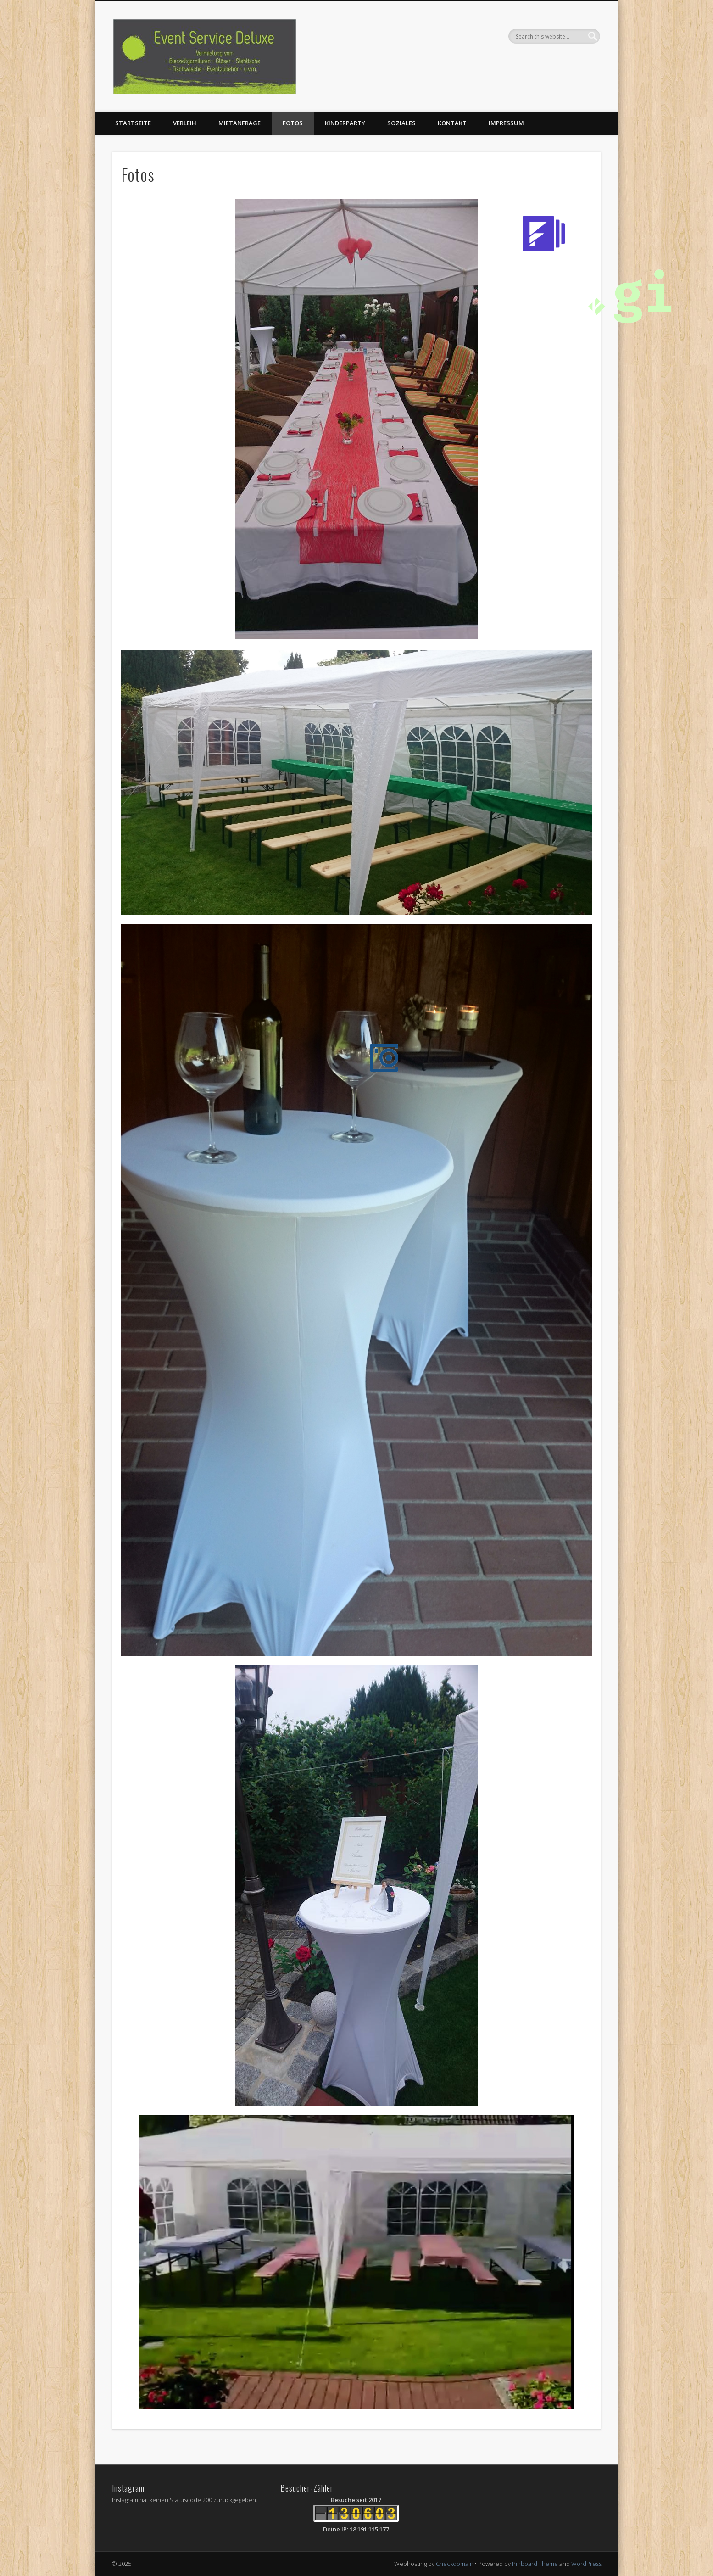 This screenshot has width=713, height=2576. I want to click on visit gitignore.io website, so click(629, 296).